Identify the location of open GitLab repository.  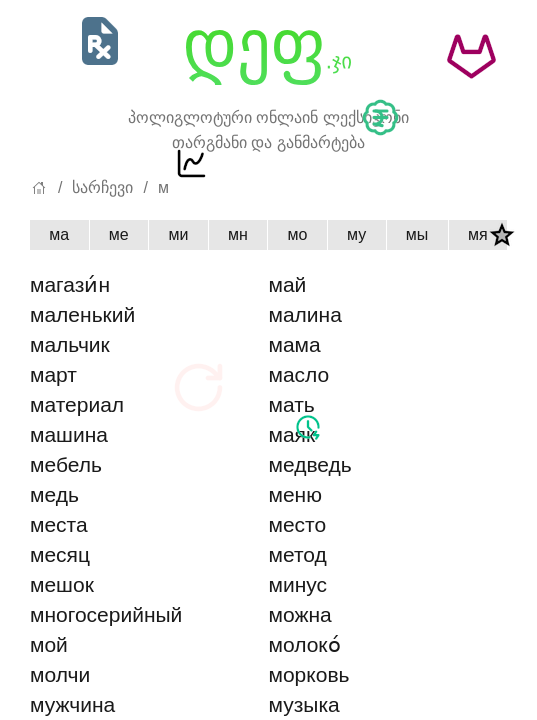
(471, 56).